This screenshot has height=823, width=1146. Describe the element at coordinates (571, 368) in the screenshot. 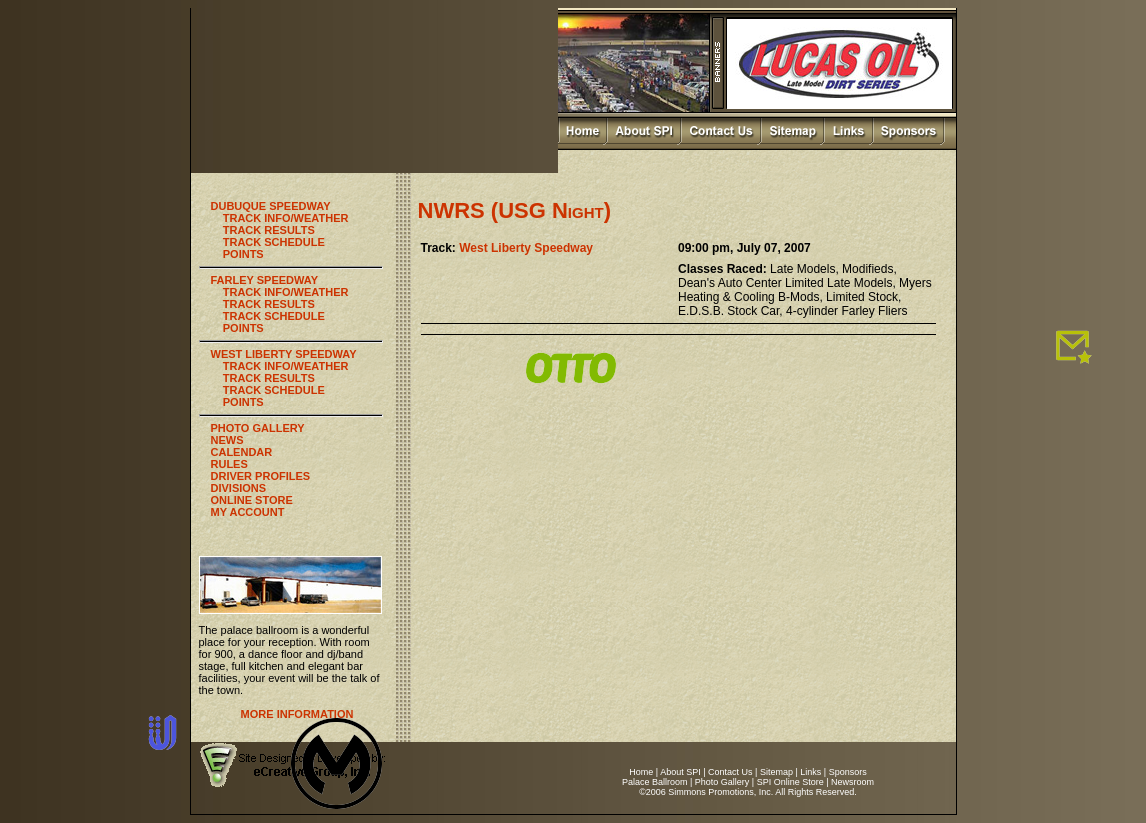

I see `visit the OTTO online shopping platform` at that location.